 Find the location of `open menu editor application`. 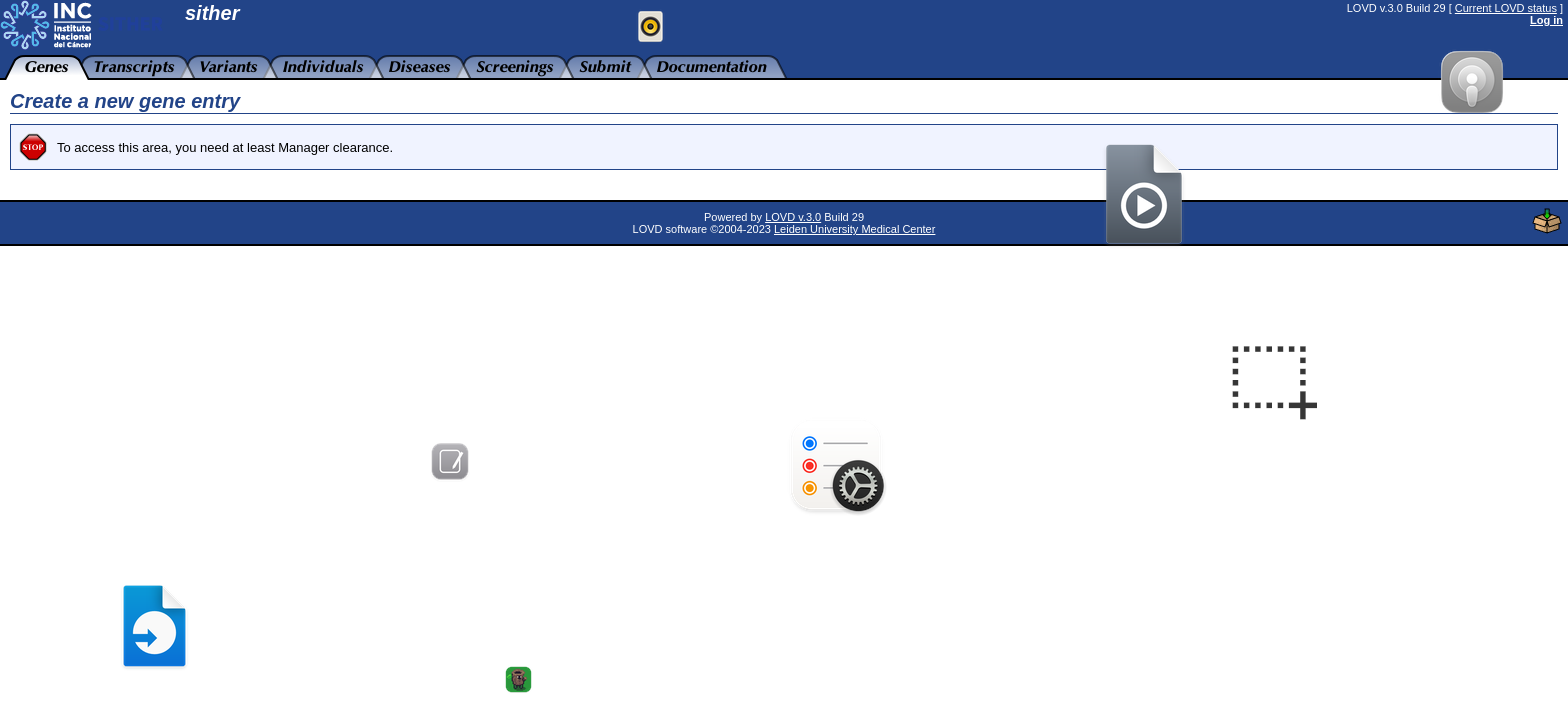

open menu editor application is located at coordinates (836, 465).